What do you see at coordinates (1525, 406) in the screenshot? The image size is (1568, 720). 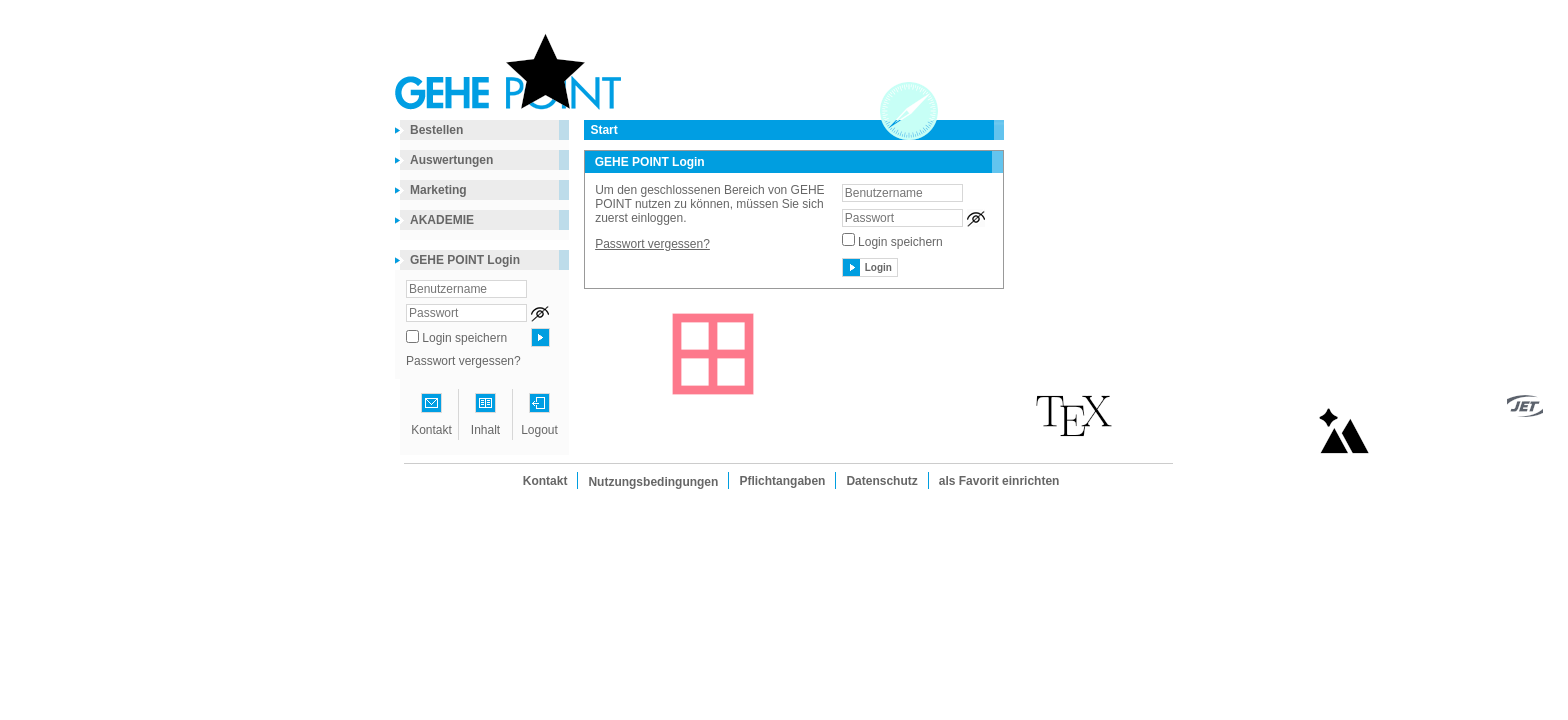 I see `jet.com logo` at bounding box center [1525, 406].